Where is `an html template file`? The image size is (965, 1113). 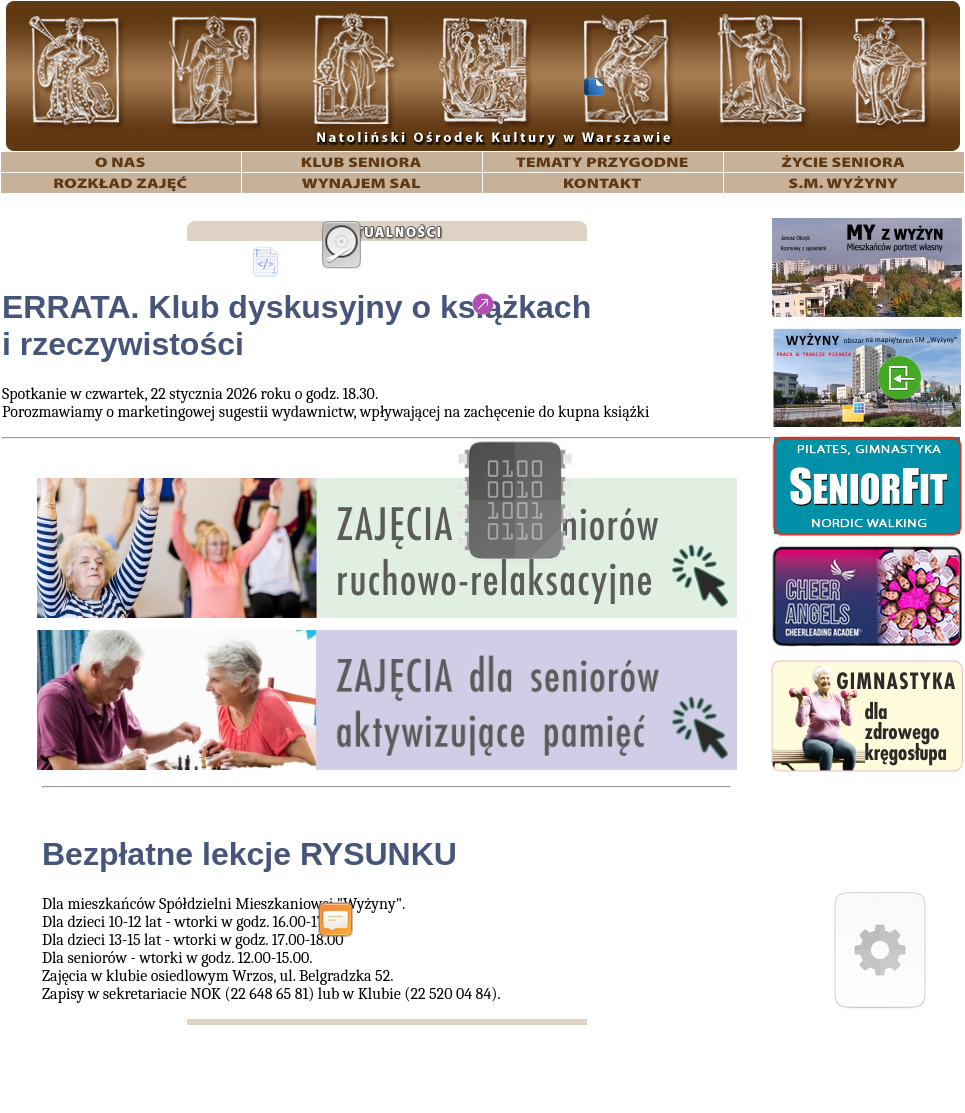 an html template file is located at coordinates (265, 261).